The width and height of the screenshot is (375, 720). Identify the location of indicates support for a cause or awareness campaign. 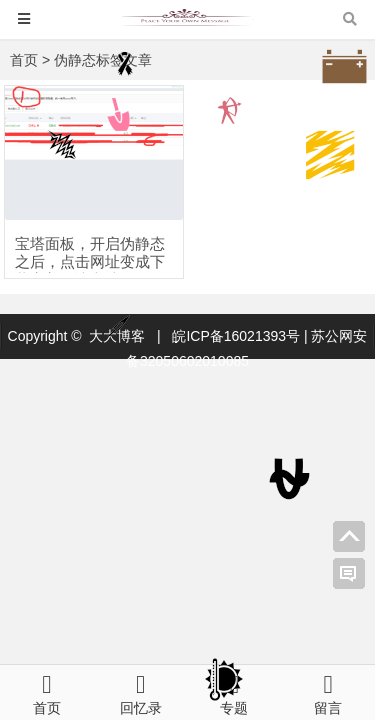
(125, 64).